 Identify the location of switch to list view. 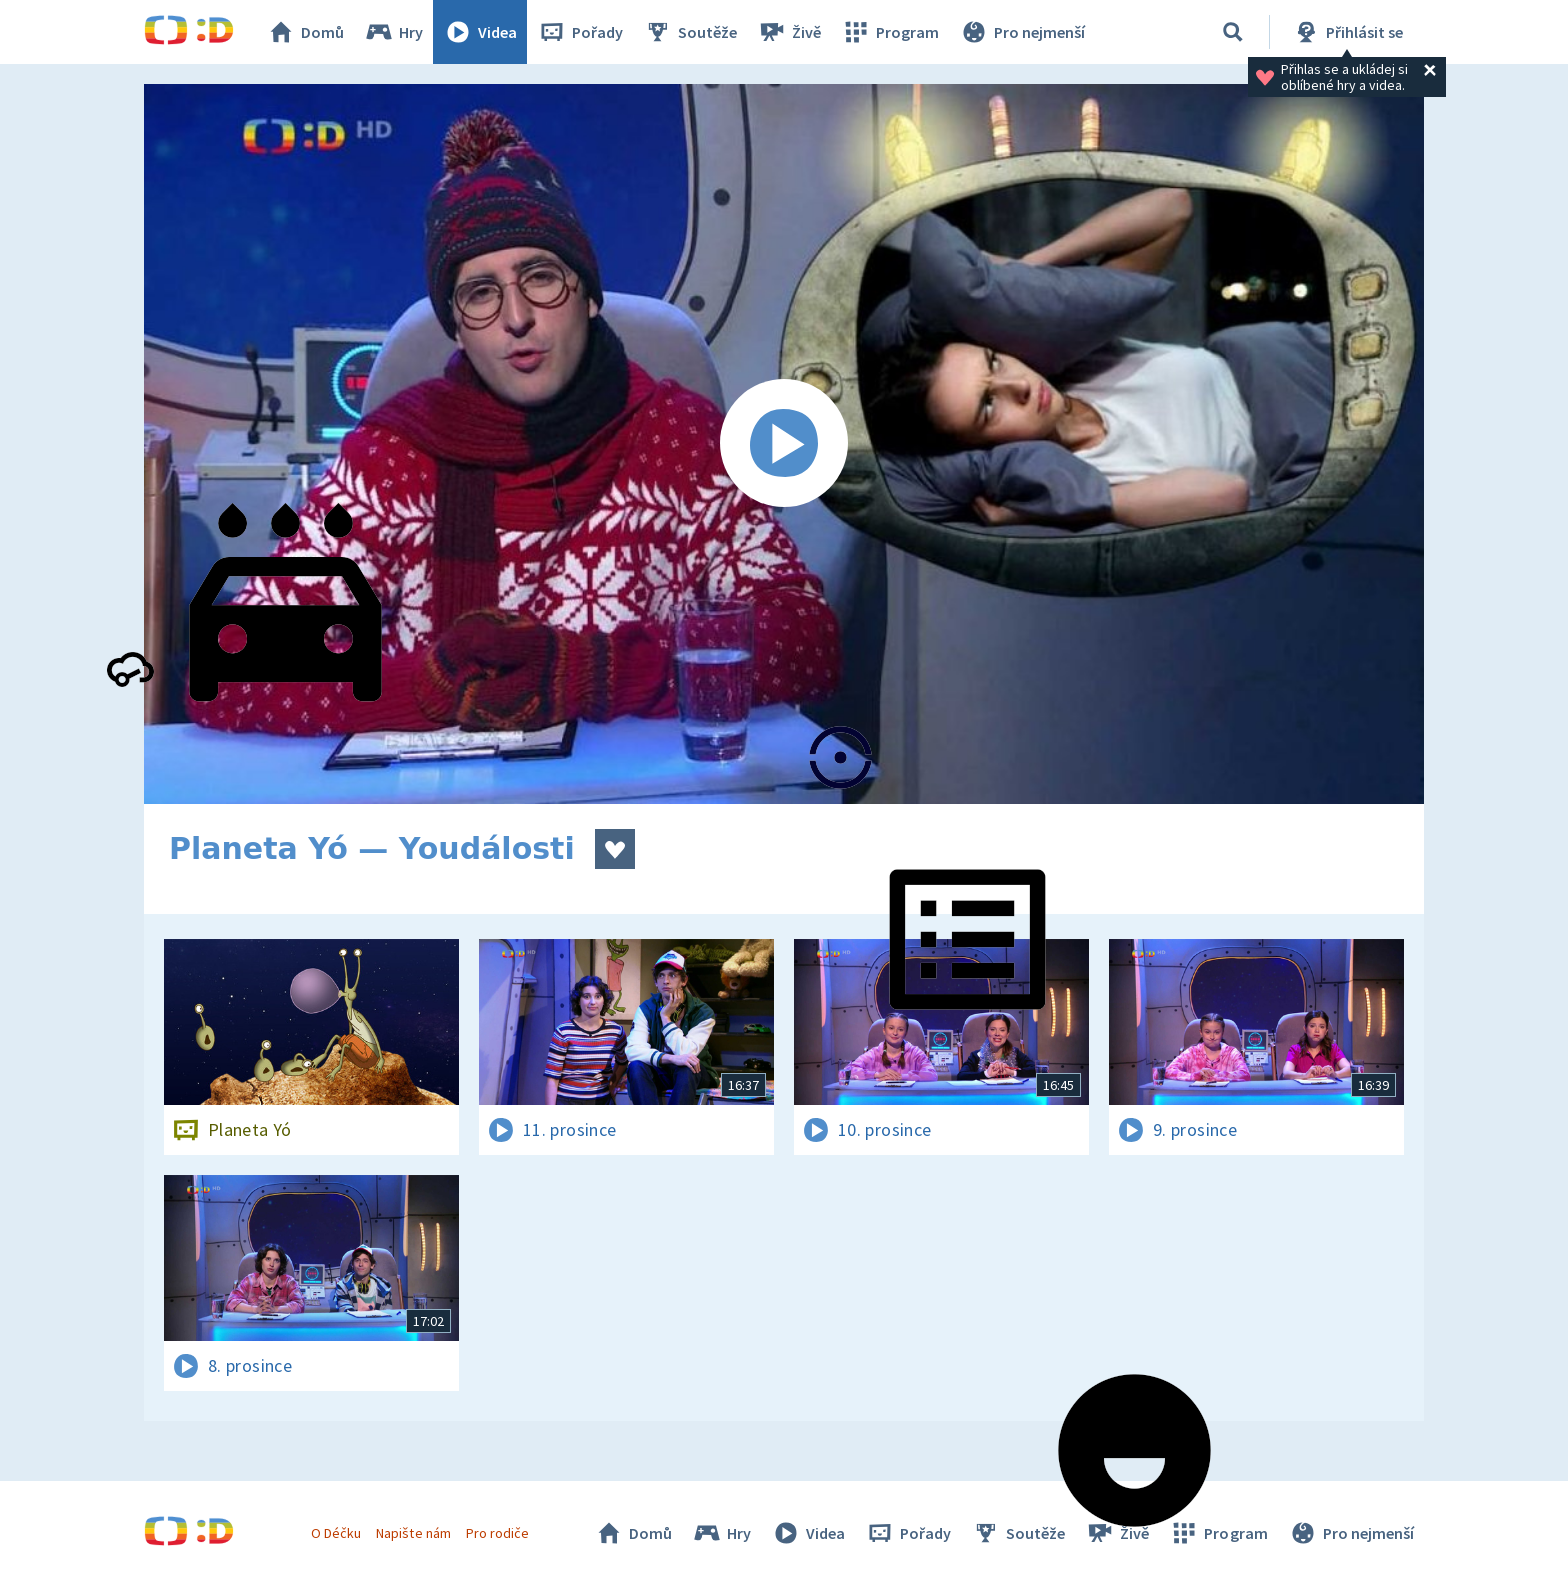
(967, 939).